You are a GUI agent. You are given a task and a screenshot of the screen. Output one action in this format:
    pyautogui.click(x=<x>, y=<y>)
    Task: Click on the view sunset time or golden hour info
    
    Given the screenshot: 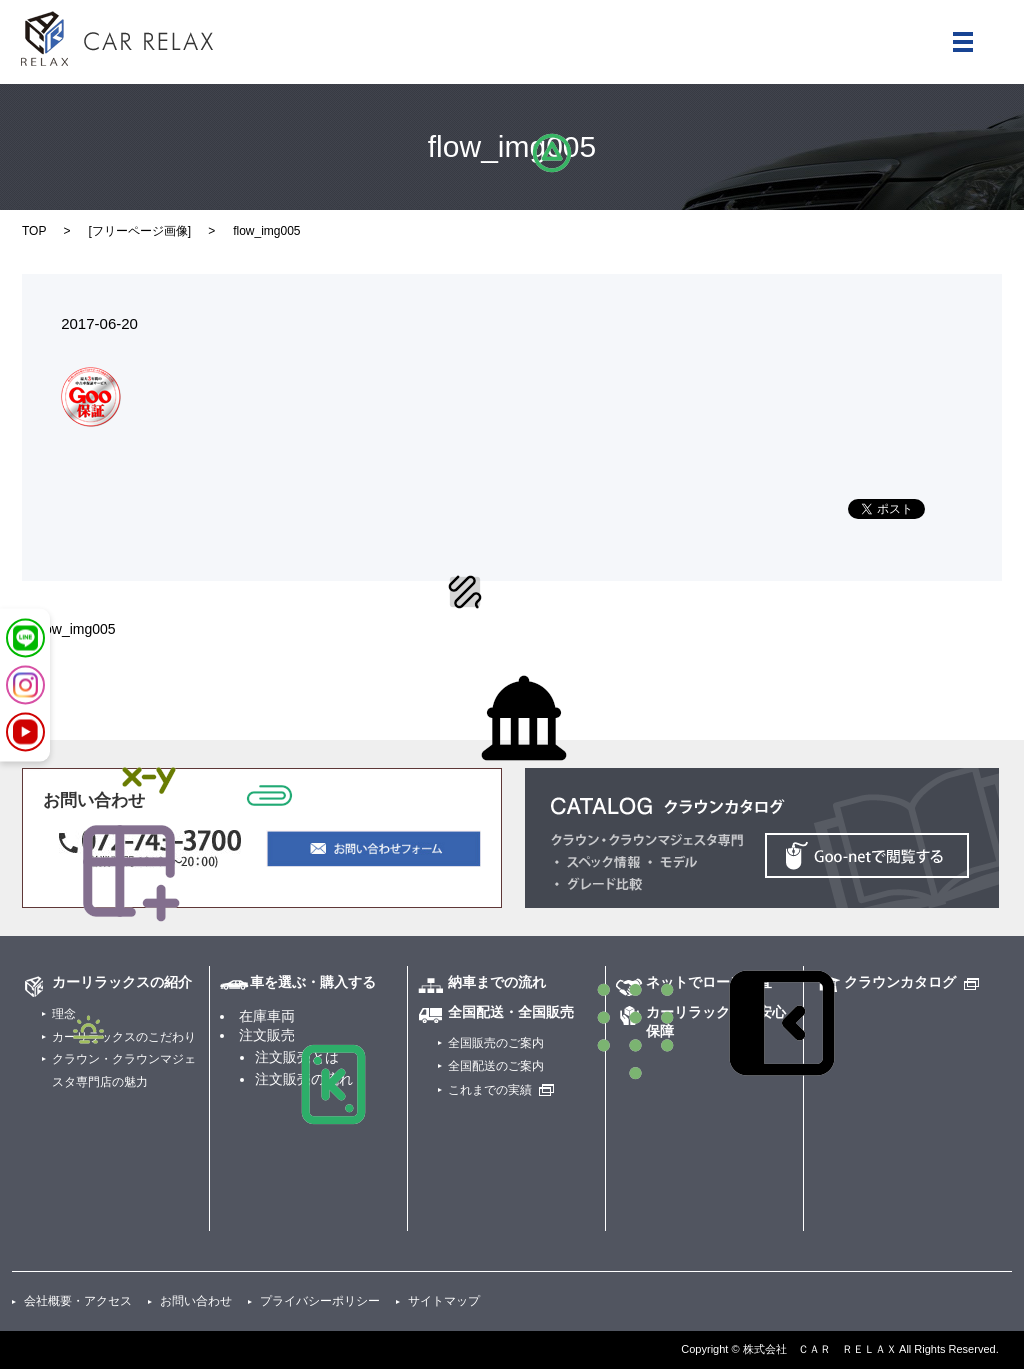 What is the action you would take?
    pyautogui.click(x=88, y=1029)
    